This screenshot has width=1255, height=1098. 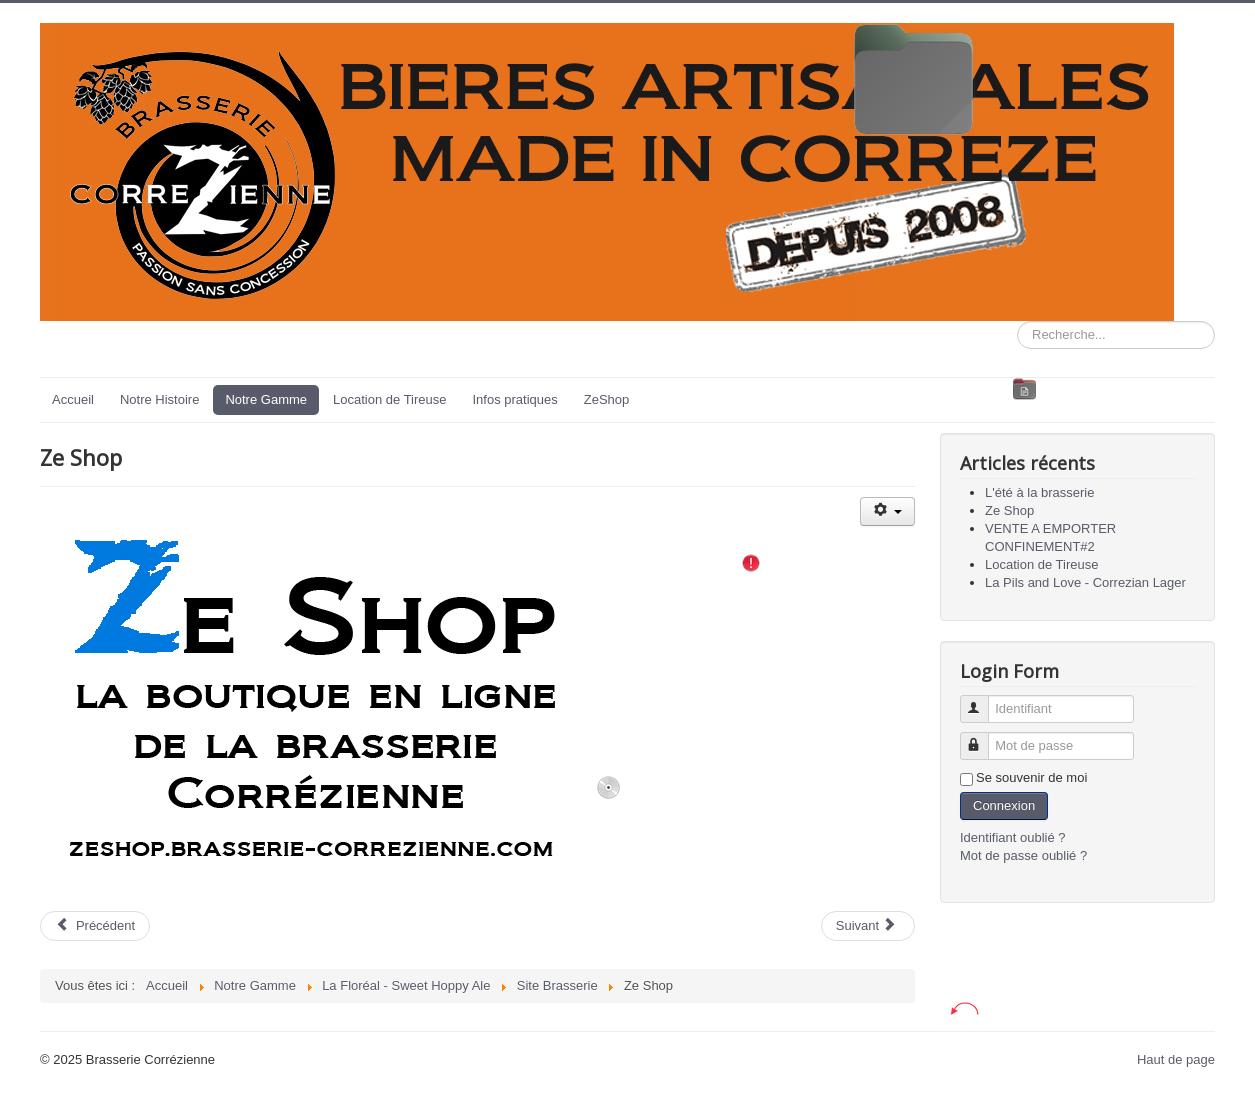 What do you see at coordinates (964, 1008) in the screenshot?
I see `undo the last action` at bounding box center [964, 1008].